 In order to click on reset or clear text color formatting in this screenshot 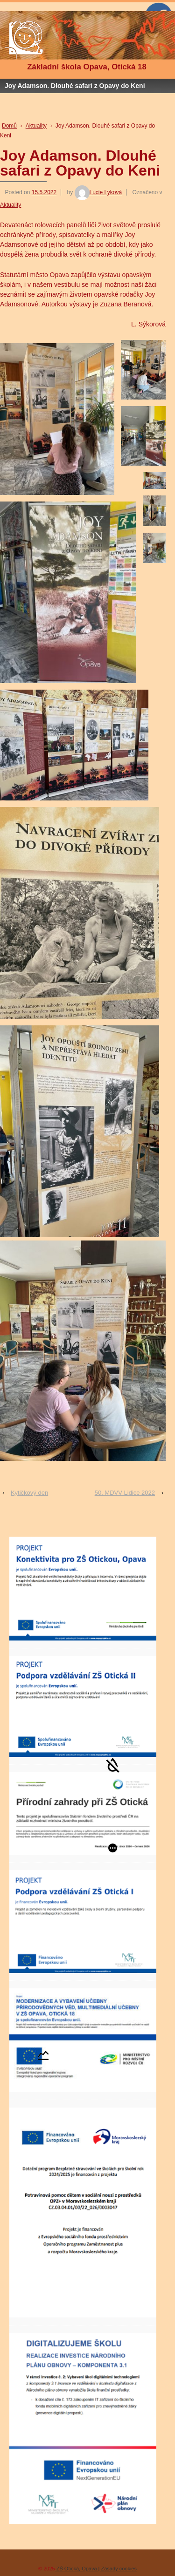, I will do `click(112, 1765)`.